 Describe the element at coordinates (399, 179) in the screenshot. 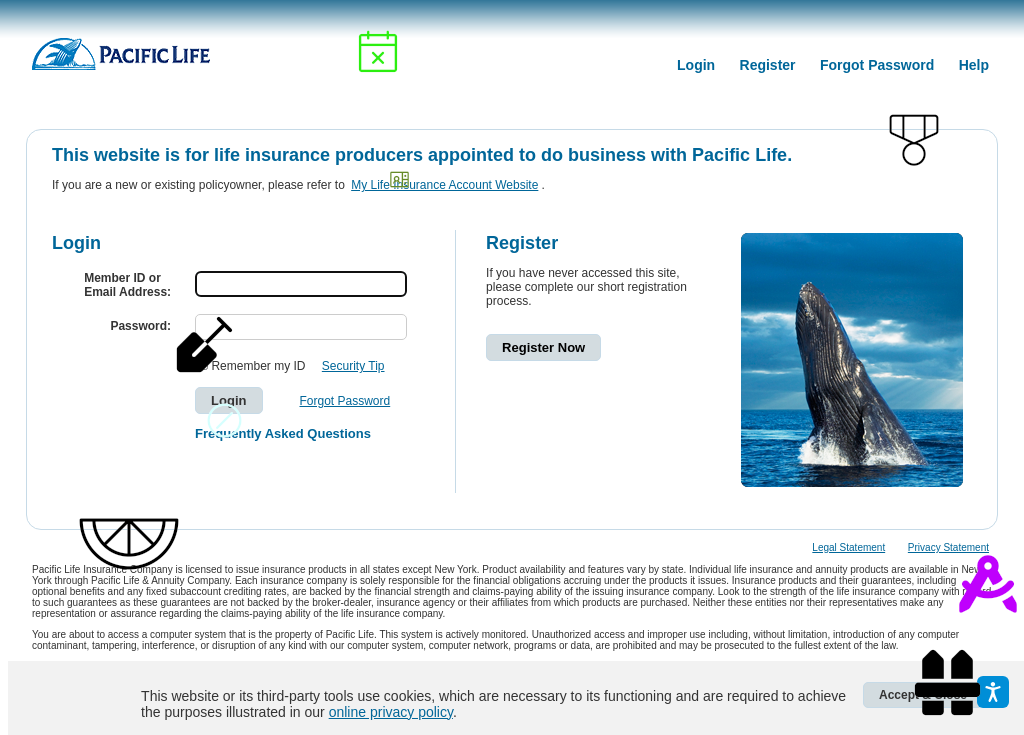

I see `start or join a video conference` at that location.